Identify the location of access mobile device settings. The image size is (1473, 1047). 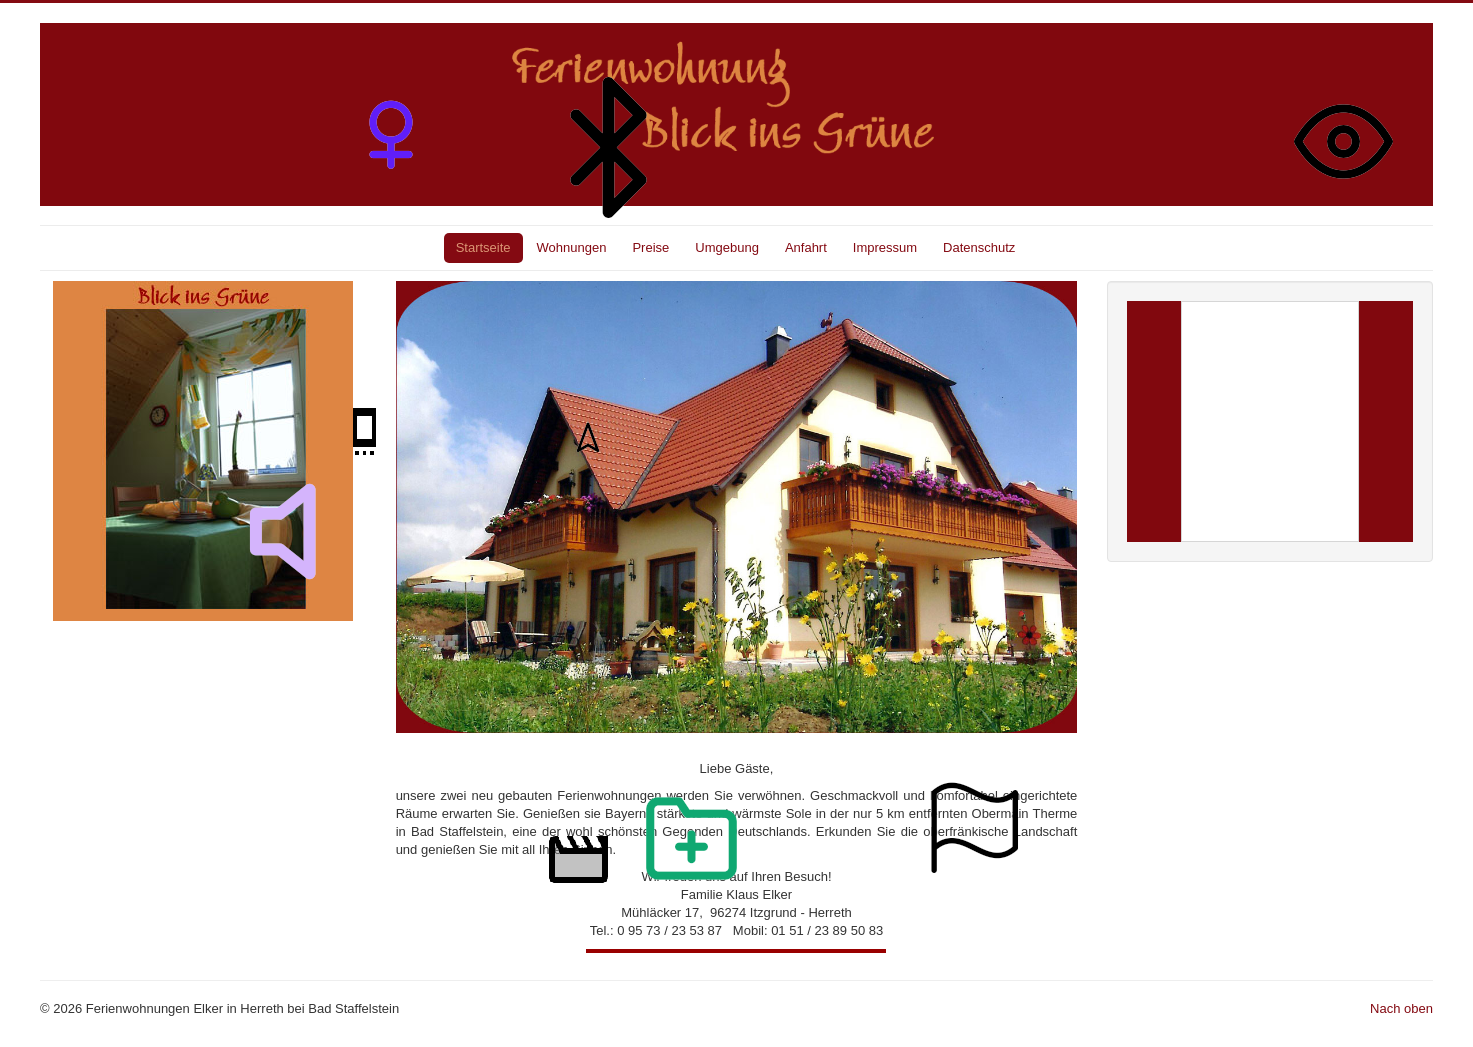
(364, 431).